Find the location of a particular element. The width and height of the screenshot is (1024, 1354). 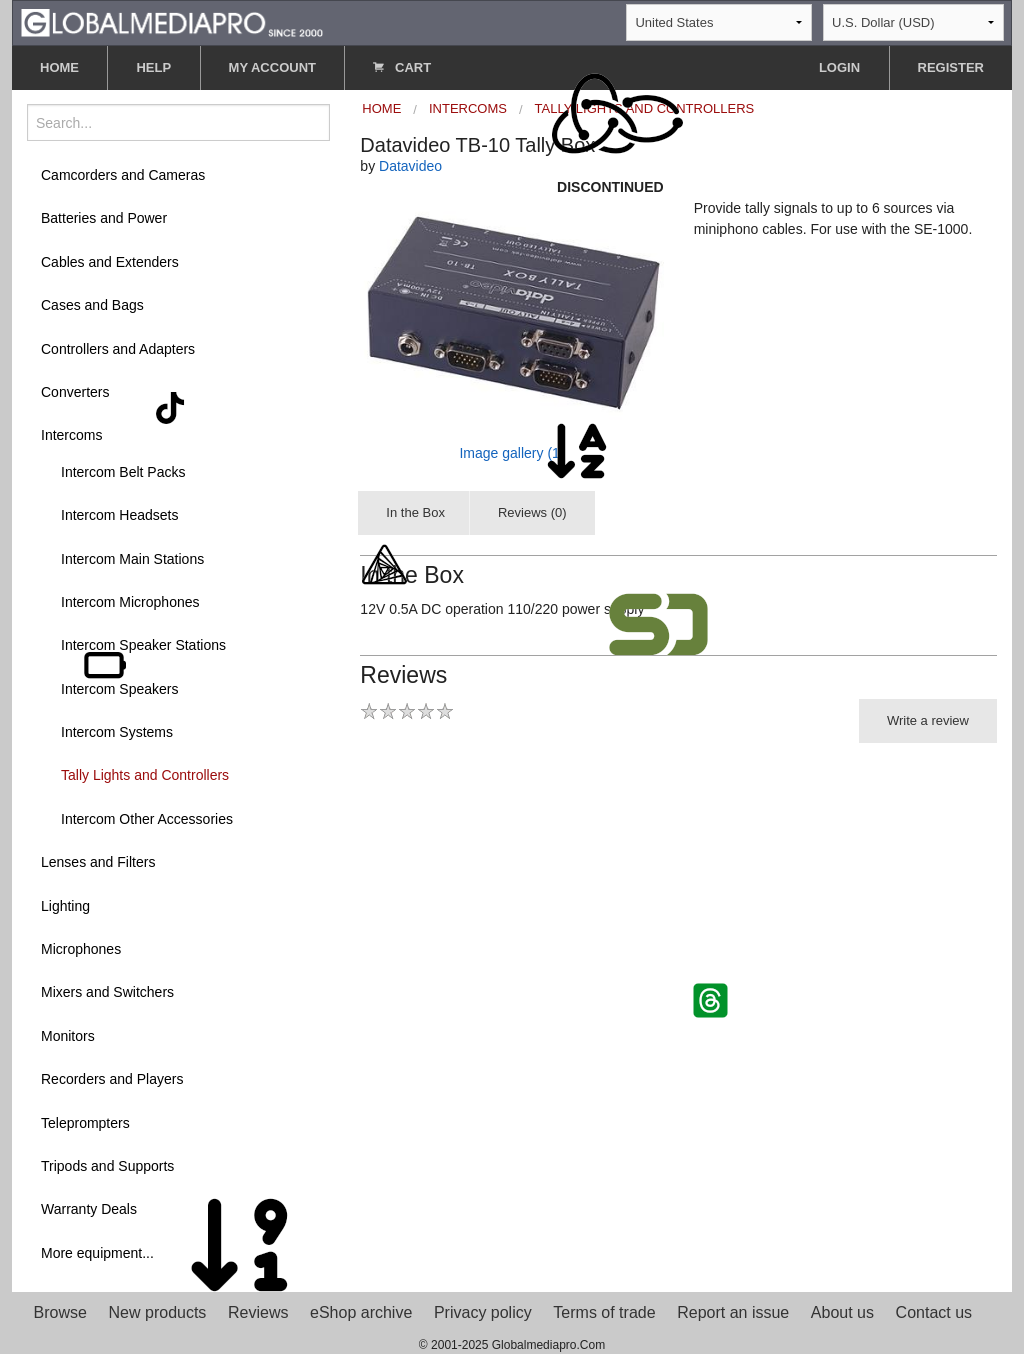

sort items alphabetically from A to Z is located at coordinates (577, 451).